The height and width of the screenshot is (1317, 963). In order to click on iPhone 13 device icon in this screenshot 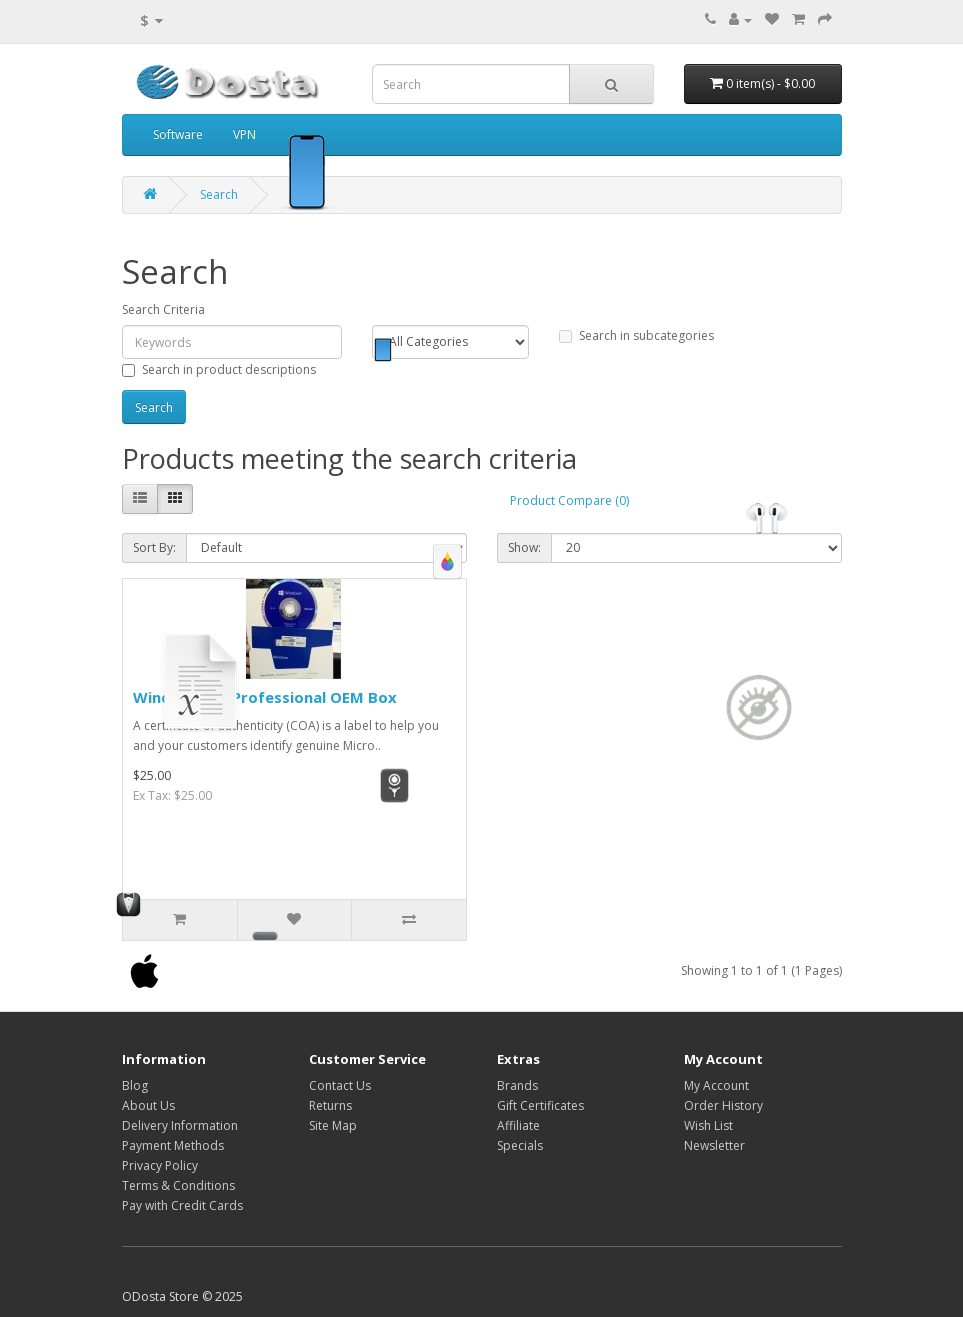, I will do `click(307, 173)`.